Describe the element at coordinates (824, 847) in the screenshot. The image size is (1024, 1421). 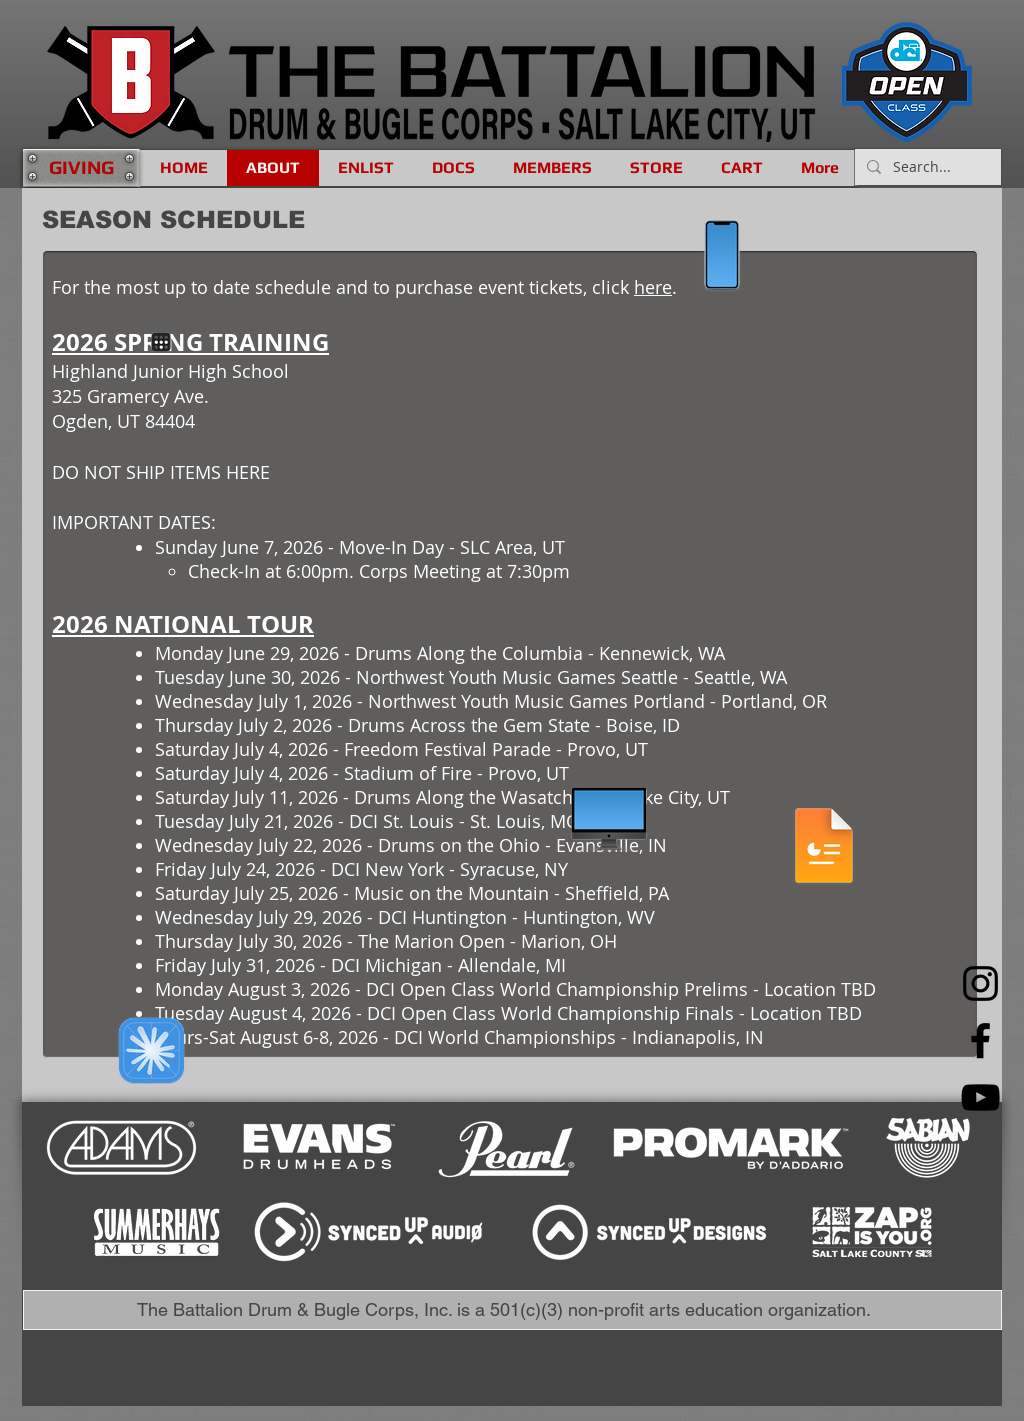
I see `an opendocument presentation template file` at that location.